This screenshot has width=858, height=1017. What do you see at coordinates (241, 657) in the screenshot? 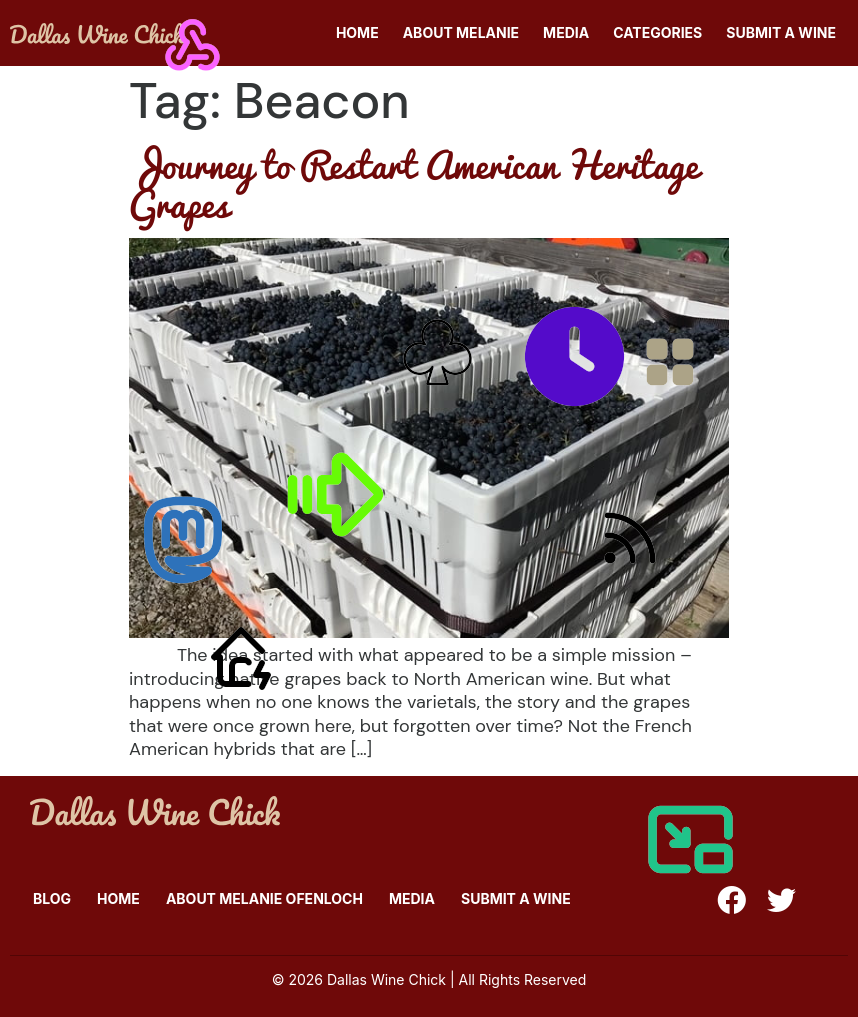
I see `home energy or power settings` at bounding box center [241, 657].